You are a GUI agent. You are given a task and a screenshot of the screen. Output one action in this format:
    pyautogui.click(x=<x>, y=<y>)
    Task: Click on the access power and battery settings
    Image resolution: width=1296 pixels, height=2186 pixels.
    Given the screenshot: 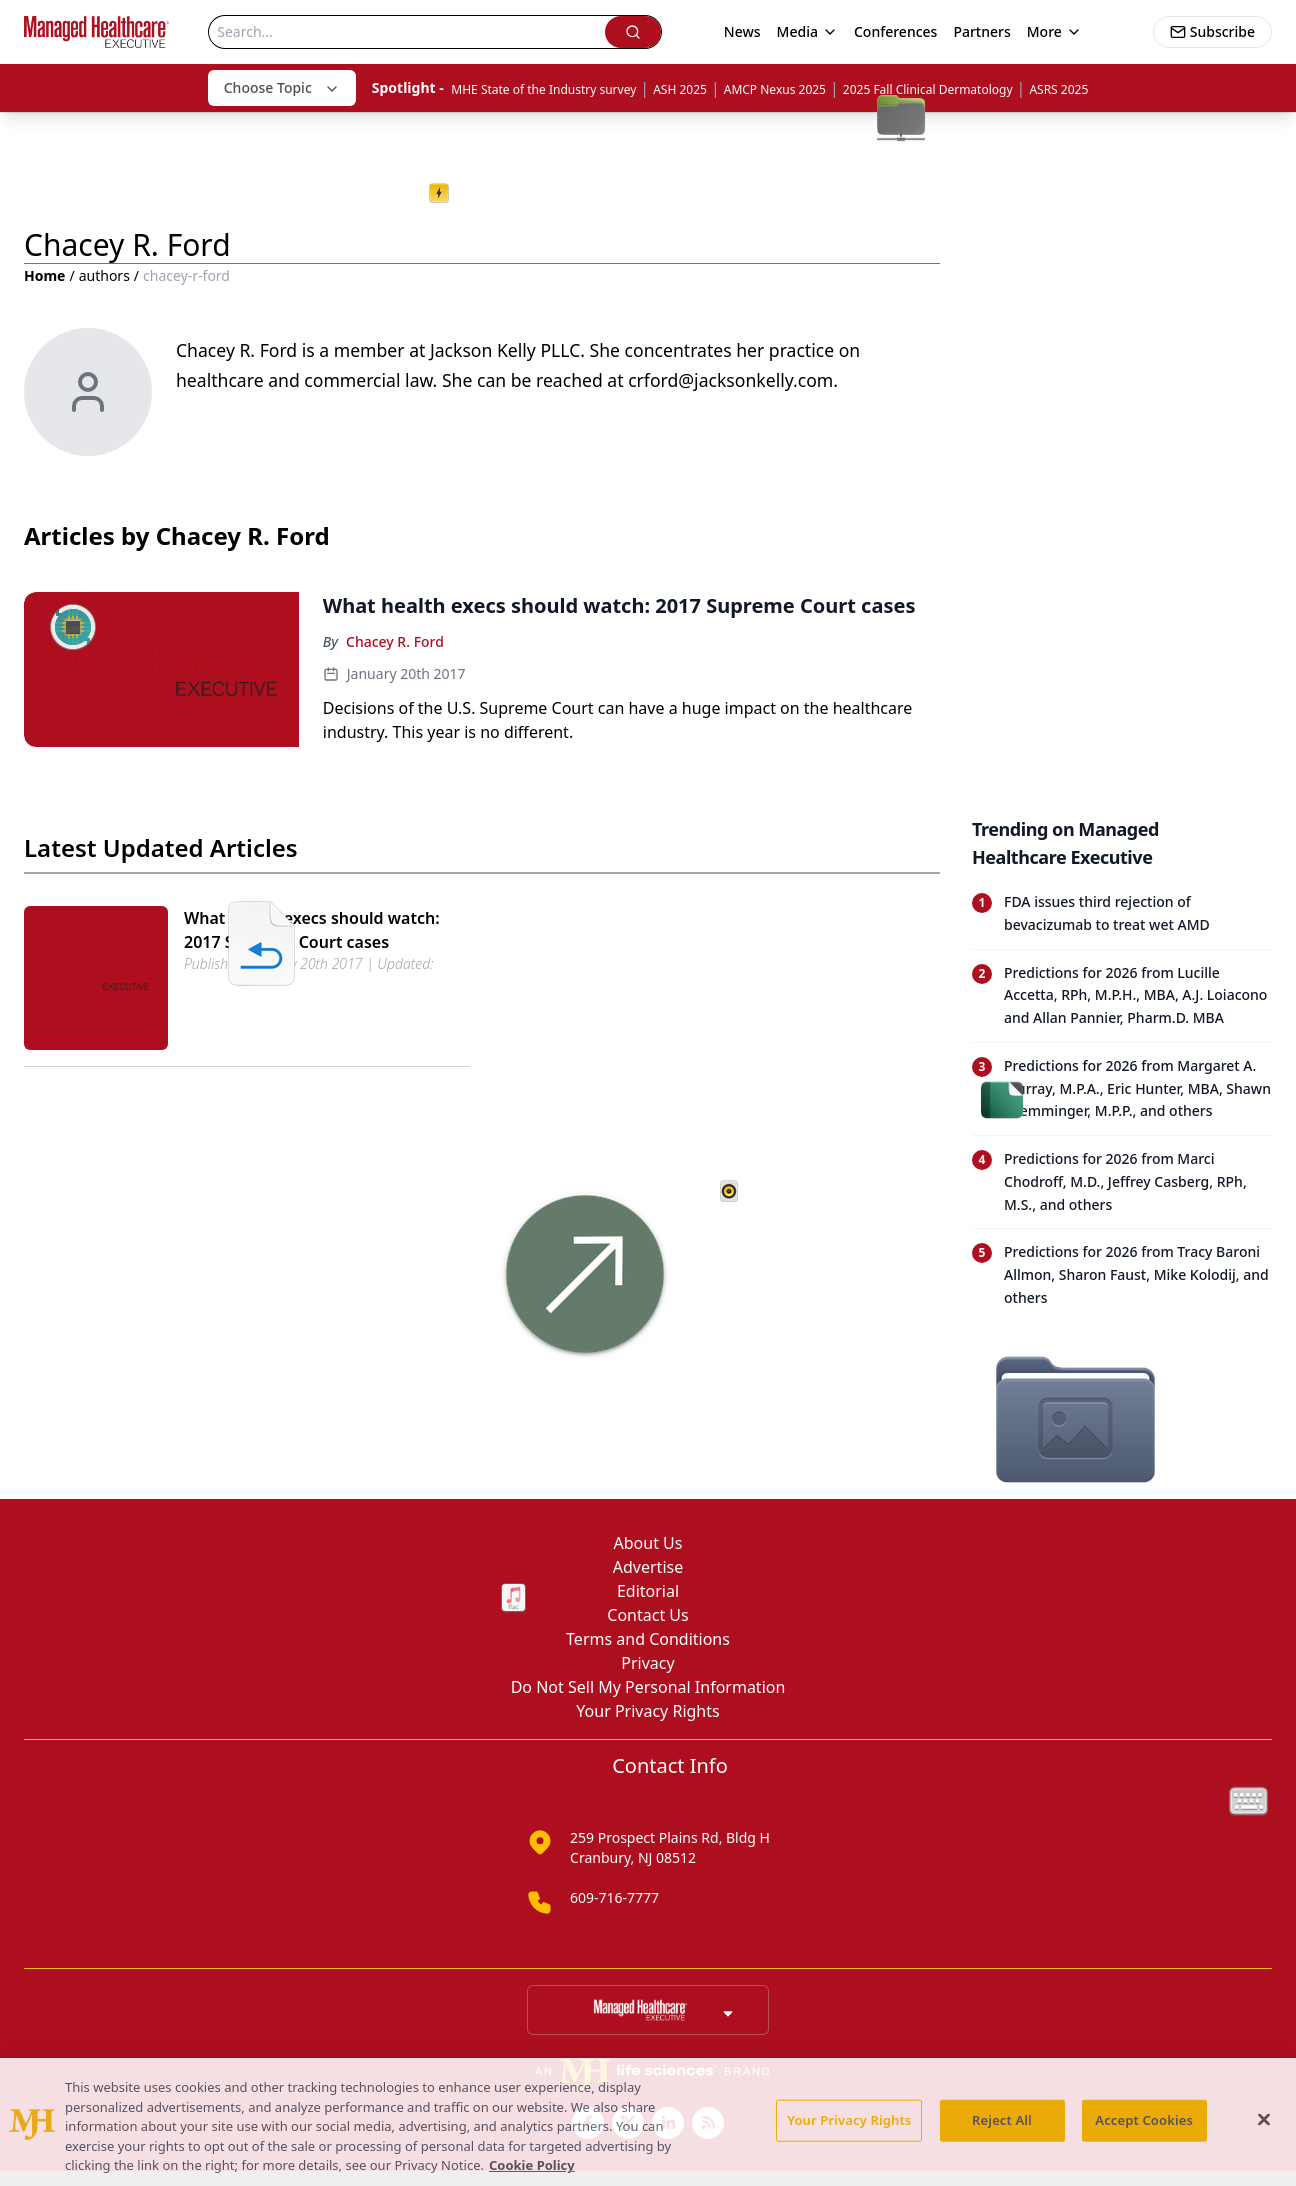 What is the action you would take?
    pyautogui.click(x=439, y=193)
    